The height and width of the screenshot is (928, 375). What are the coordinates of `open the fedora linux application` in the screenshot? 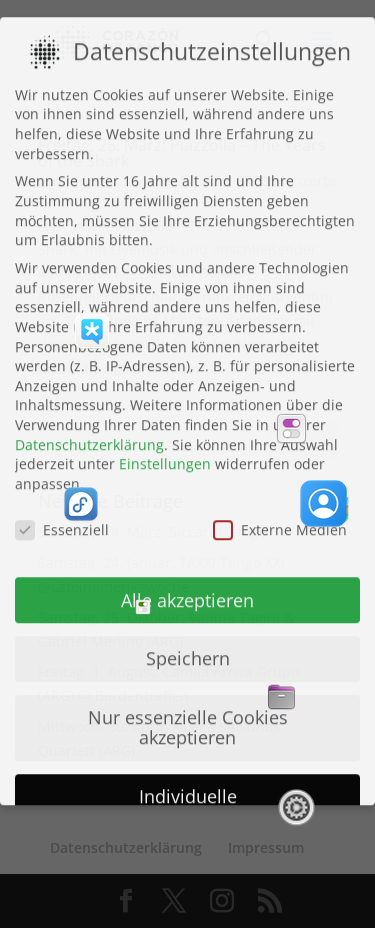 It's located at (81, 504).